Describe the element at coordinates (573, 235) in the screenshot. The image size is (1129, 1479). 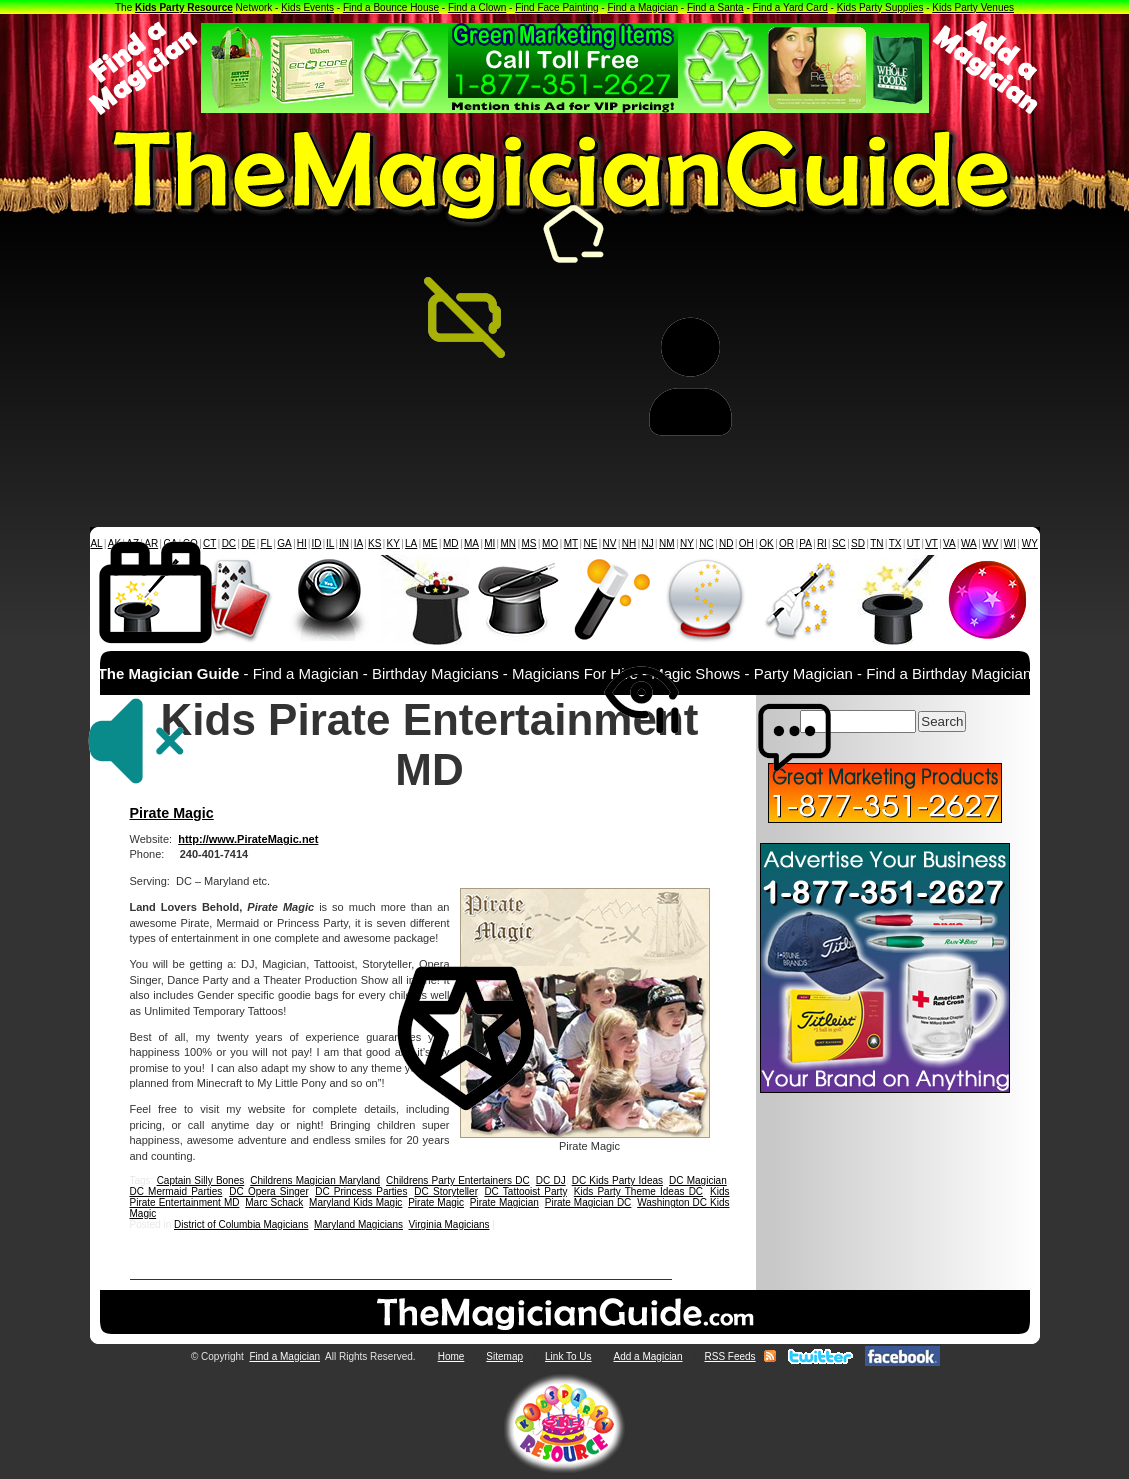
I see `remove a selected shape` at that location.